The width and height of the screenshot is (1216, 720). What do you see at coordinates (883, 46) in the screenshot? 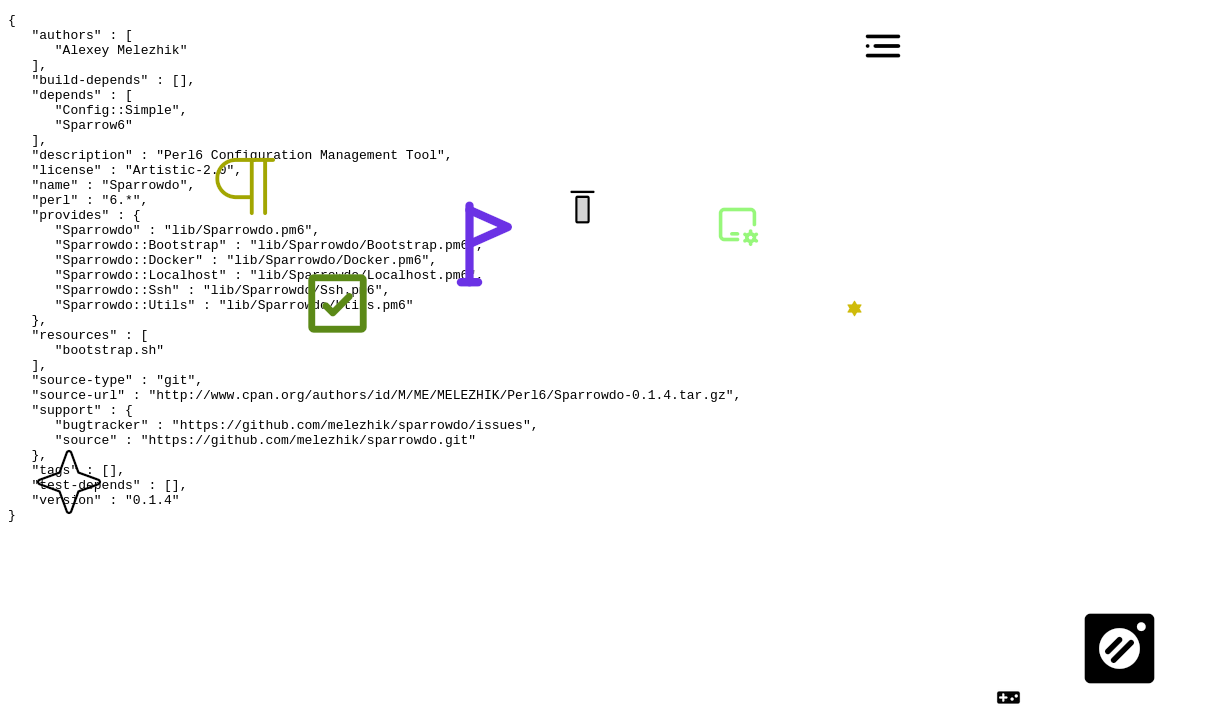
I see `open navigation menu` at bounding box center [883, 46].